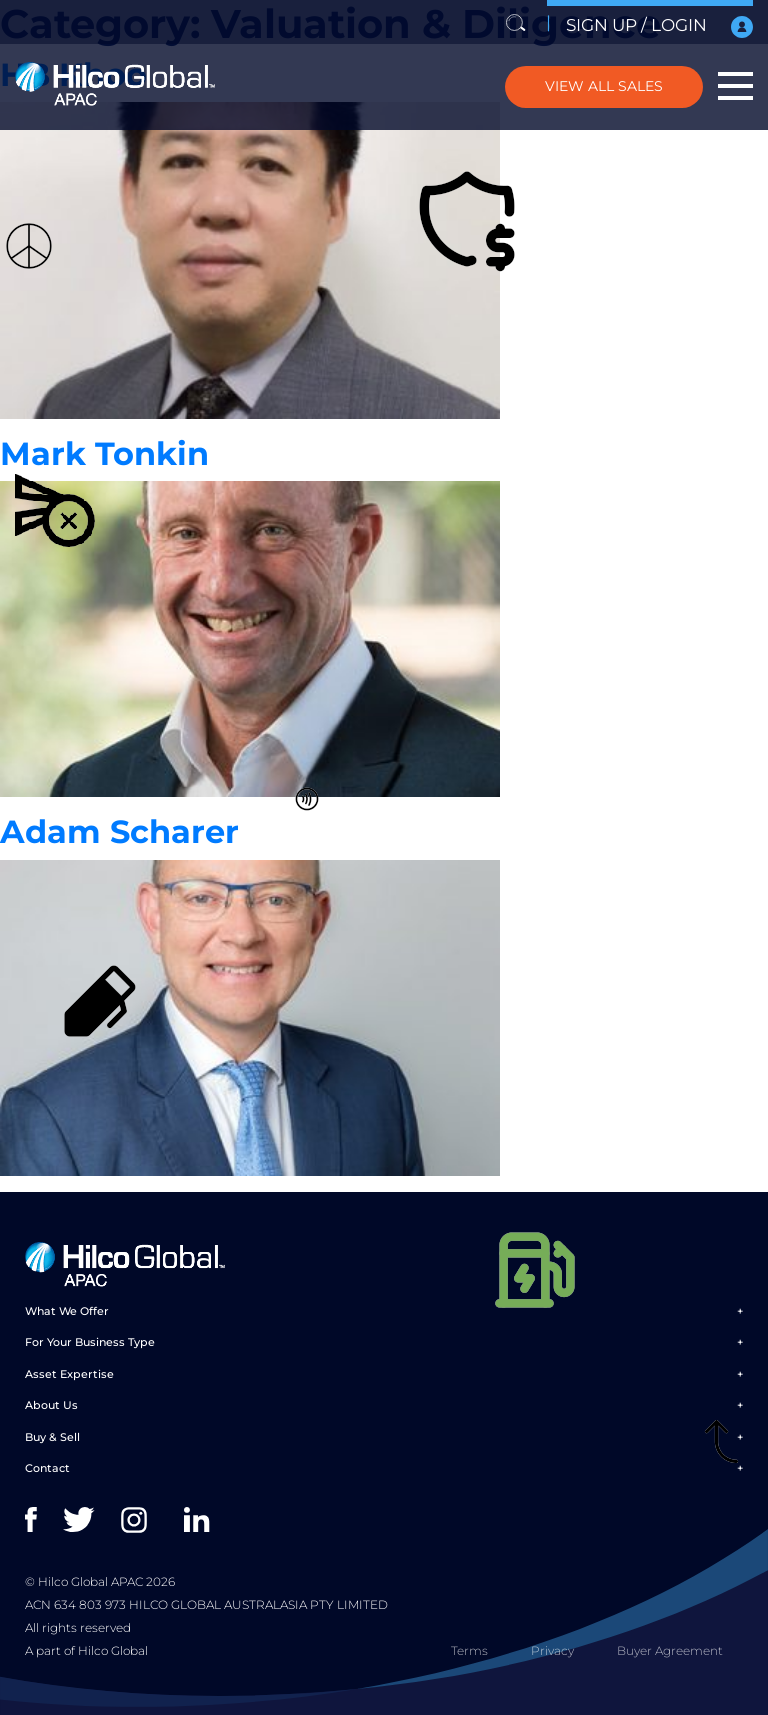 This screenshot has width=768, height=1715. I want to click on find nearby electric vehicle charging stations, so click(537, 1270).